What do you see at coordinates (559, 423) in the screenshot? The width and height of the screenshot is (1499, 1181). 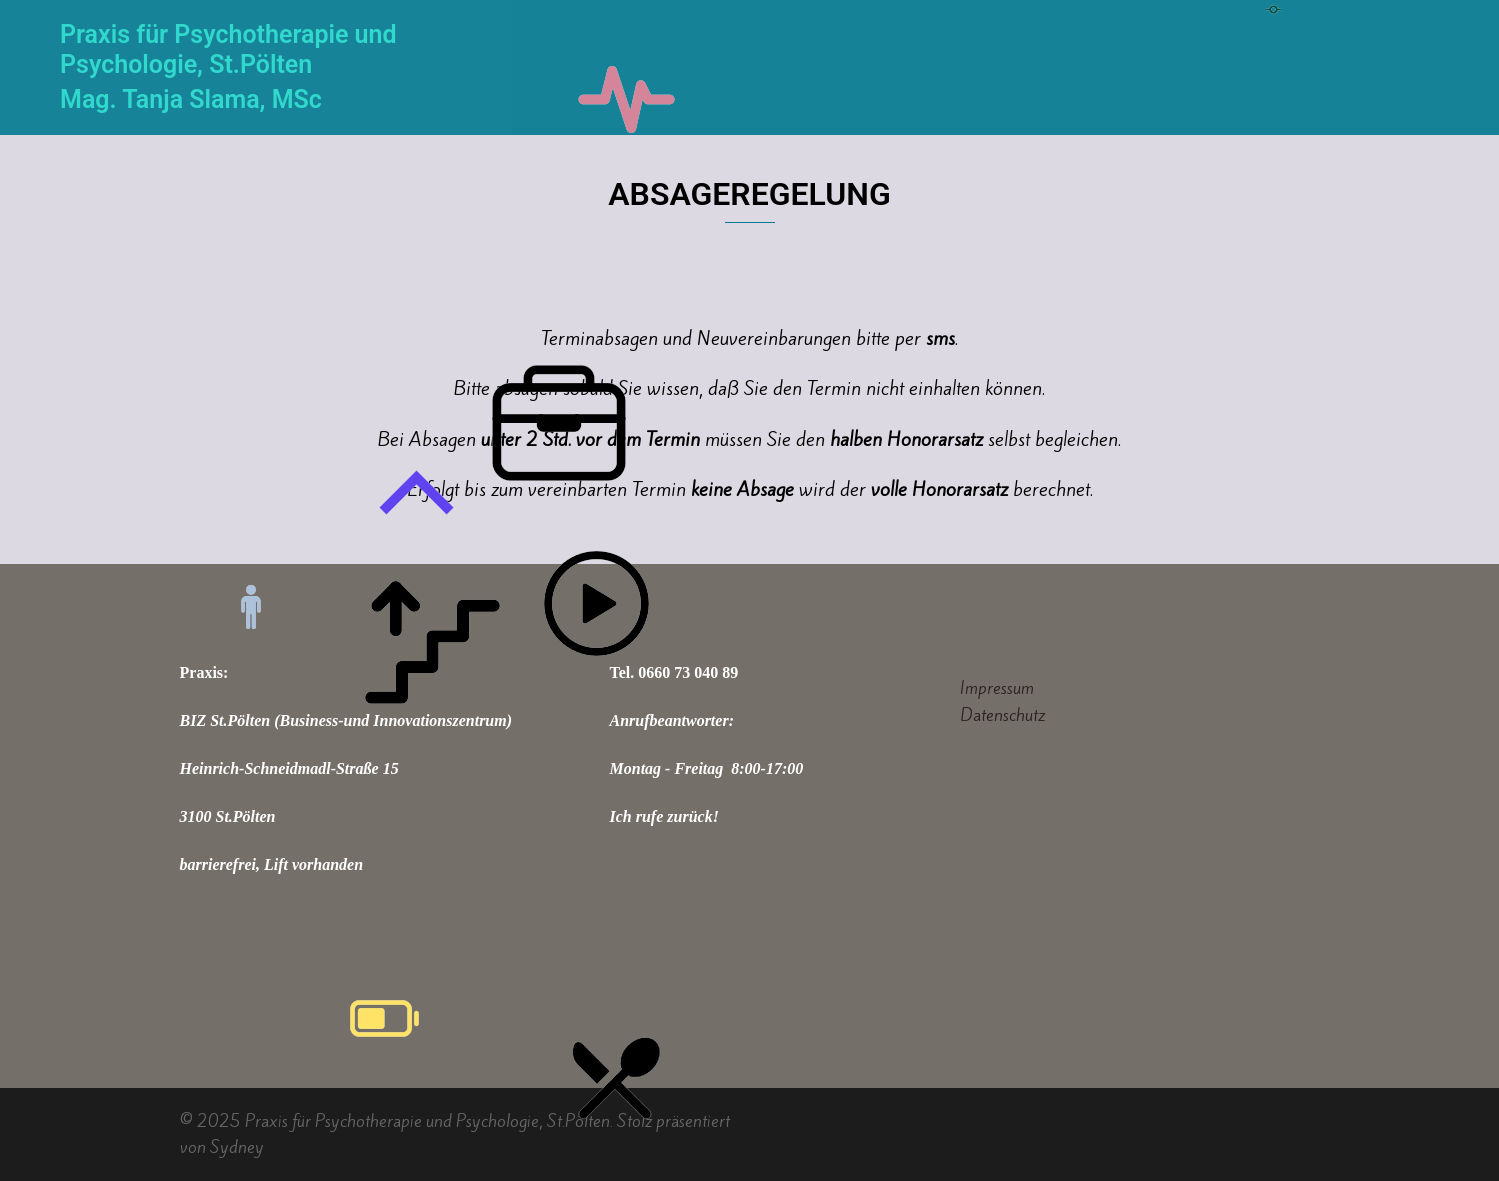 I see `access work or business-related content` at bounding box center [559, 423].